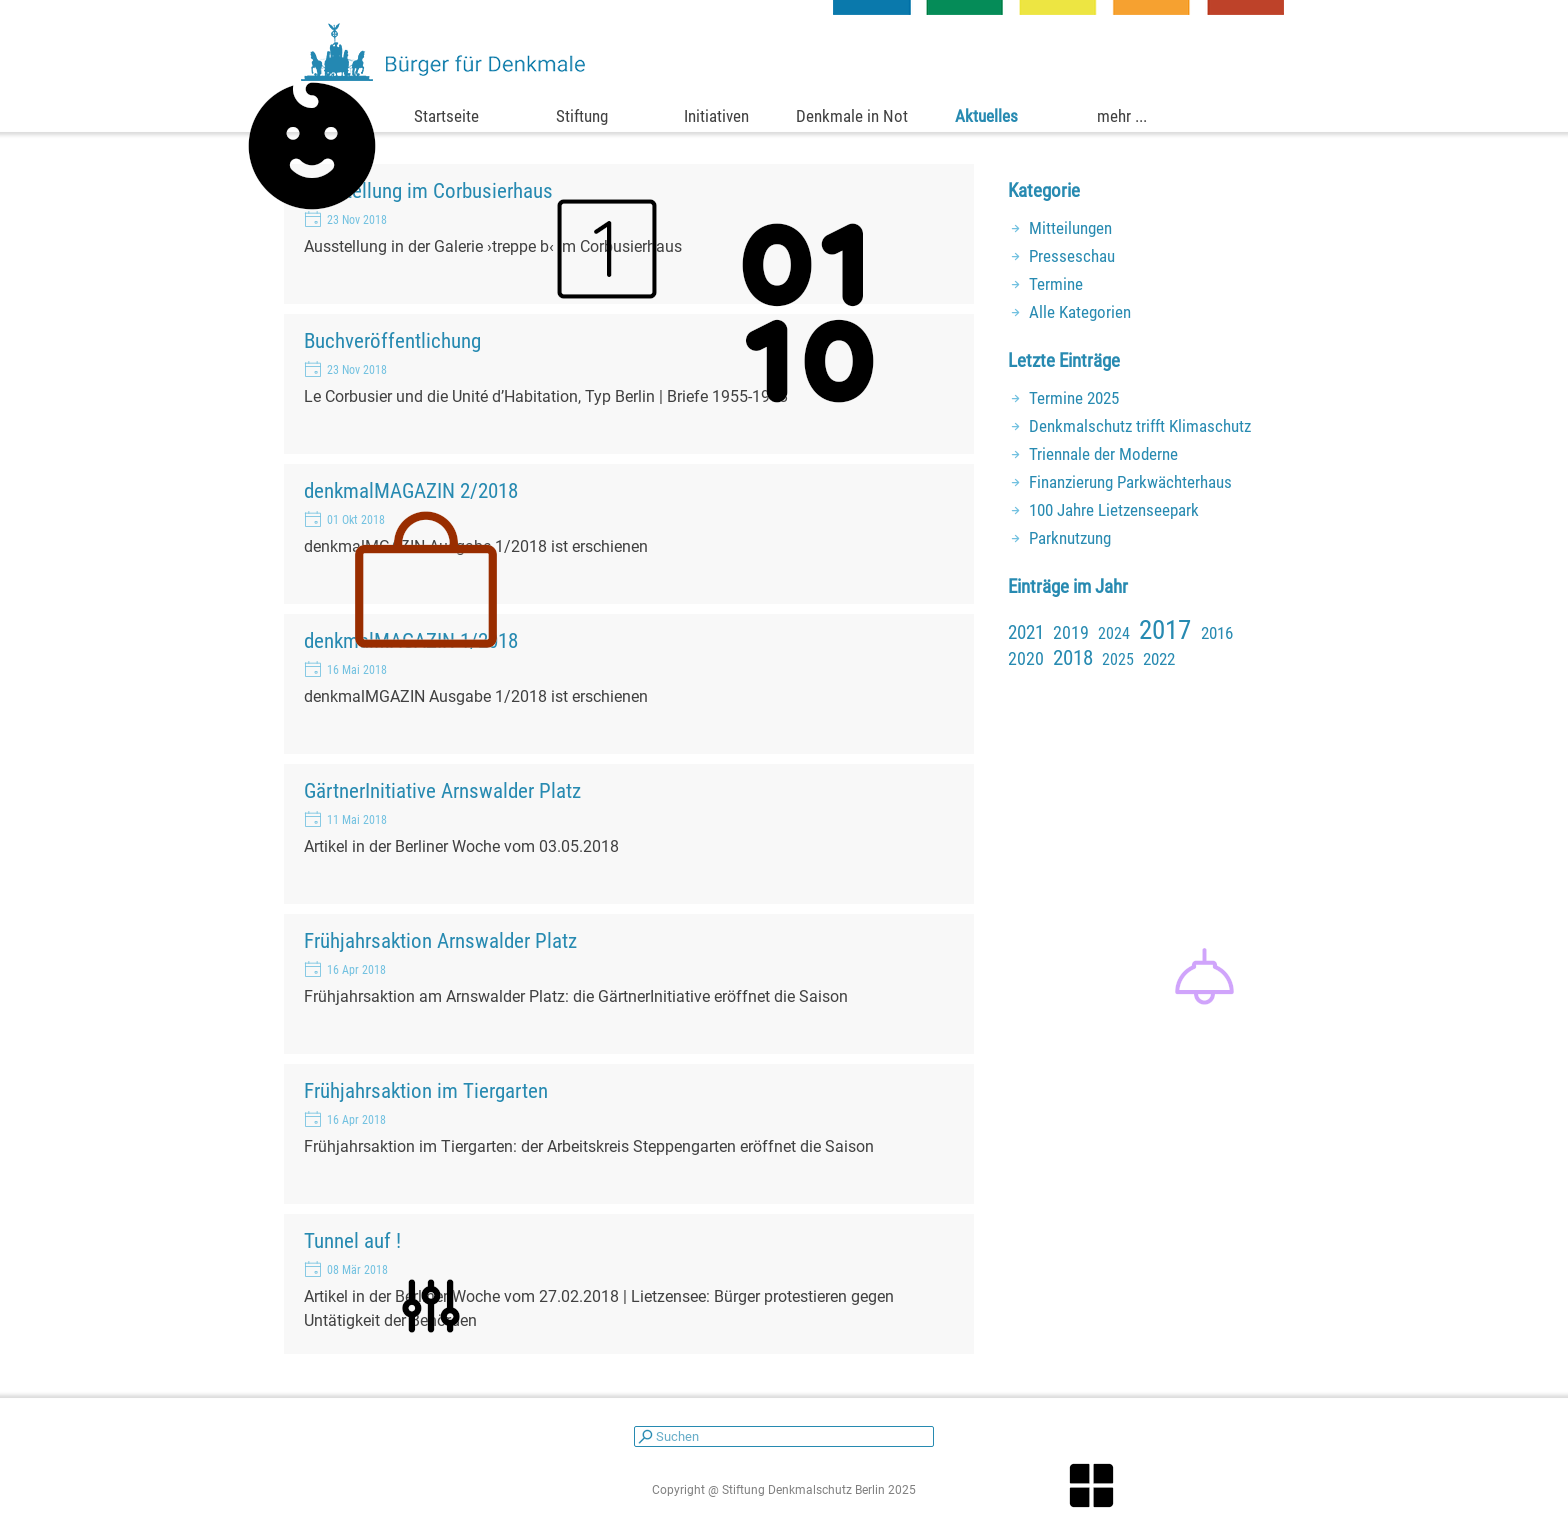  Describe the element at coordinates (1204, 979) in the screenshot. I see `toggle pendant lamp or ceiling light` at that location.